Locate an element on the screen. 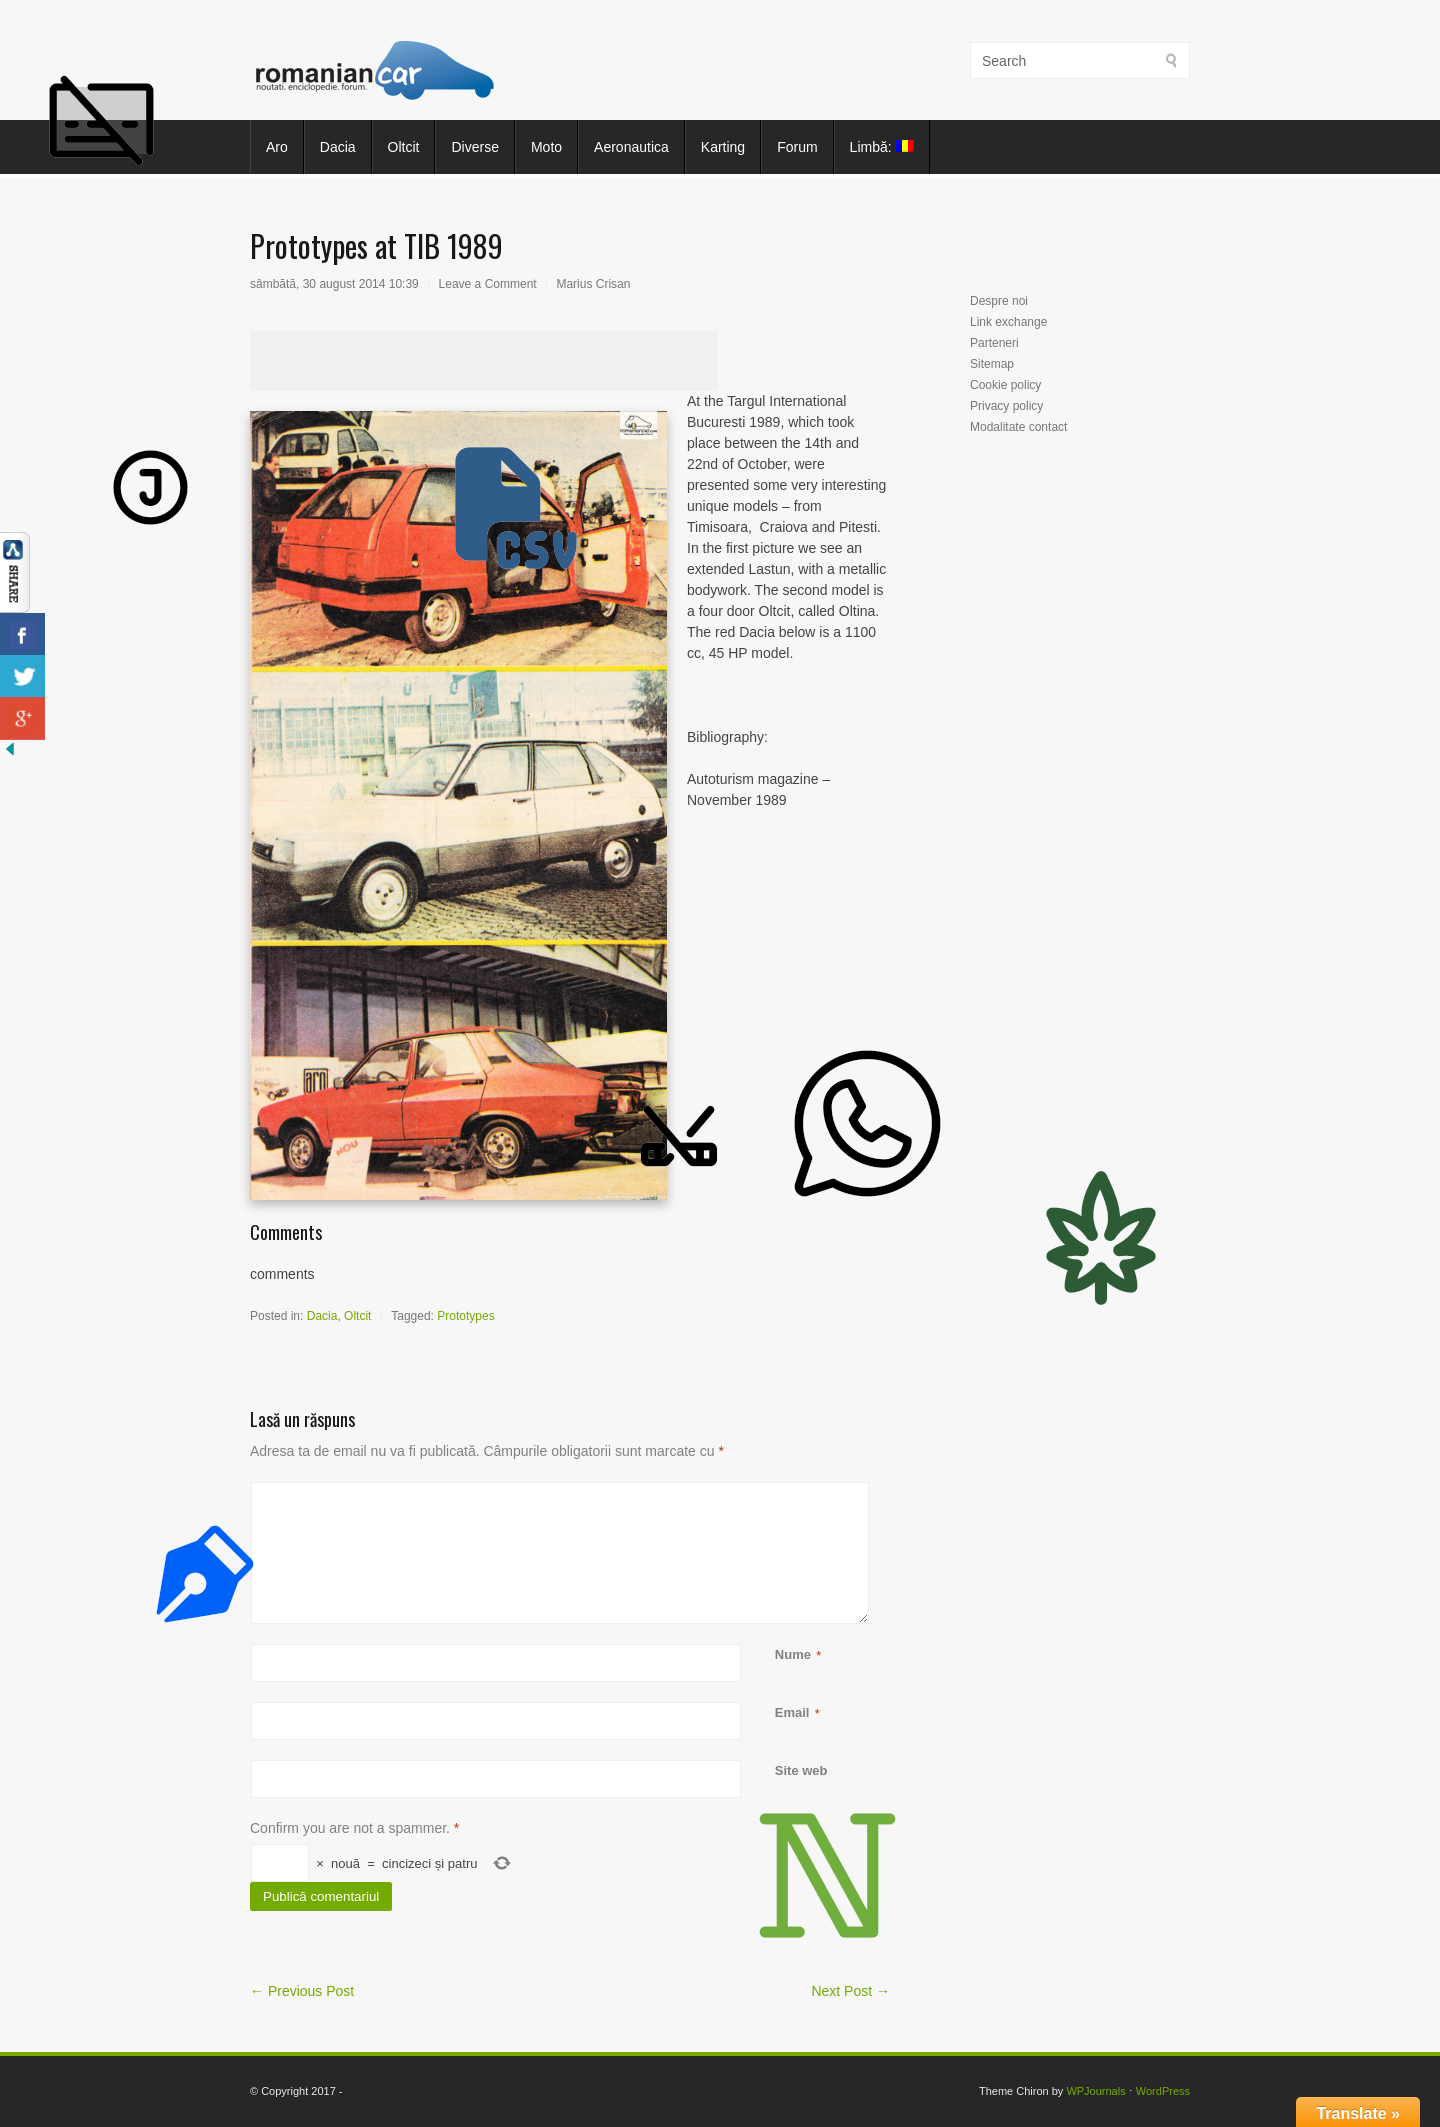 This screenshot has height=2127, width=1440. open or view a CSV file is located at coordinates (512, 504).